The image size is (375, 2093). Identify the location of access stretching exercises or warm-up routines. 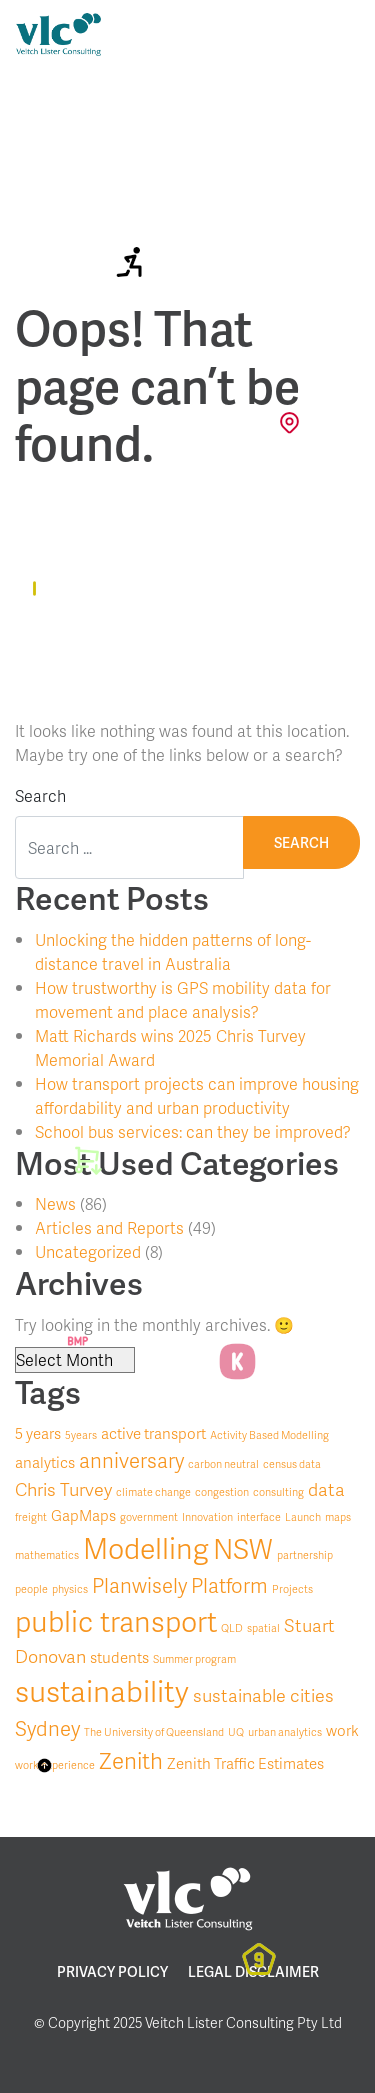
(130, 262).